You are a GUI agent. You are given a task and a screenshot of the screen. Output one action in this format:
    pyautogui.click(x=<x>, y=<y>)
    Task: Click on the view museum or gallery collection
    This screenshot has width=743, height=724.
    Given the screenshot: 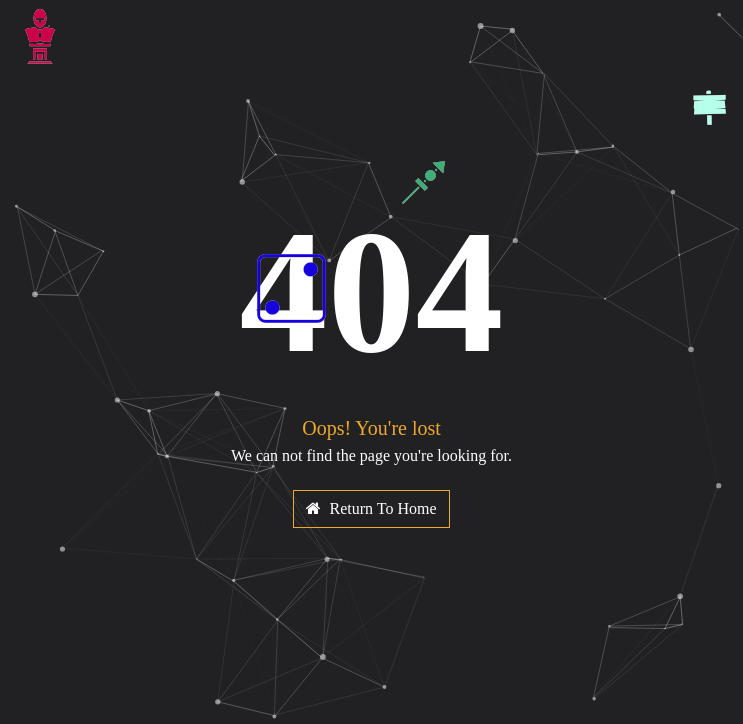 What is the action you would take?
    pyautogui.click(x=40, y=36)
    